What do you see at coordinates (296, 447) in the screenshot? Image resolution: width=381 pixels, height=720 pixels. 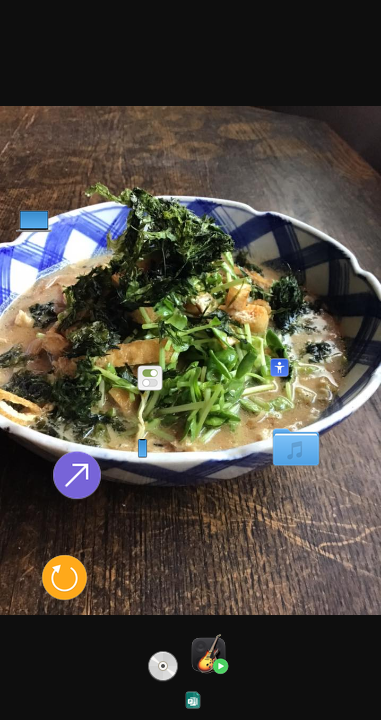 I see `open your music folder` at bounding box center [296, 447].